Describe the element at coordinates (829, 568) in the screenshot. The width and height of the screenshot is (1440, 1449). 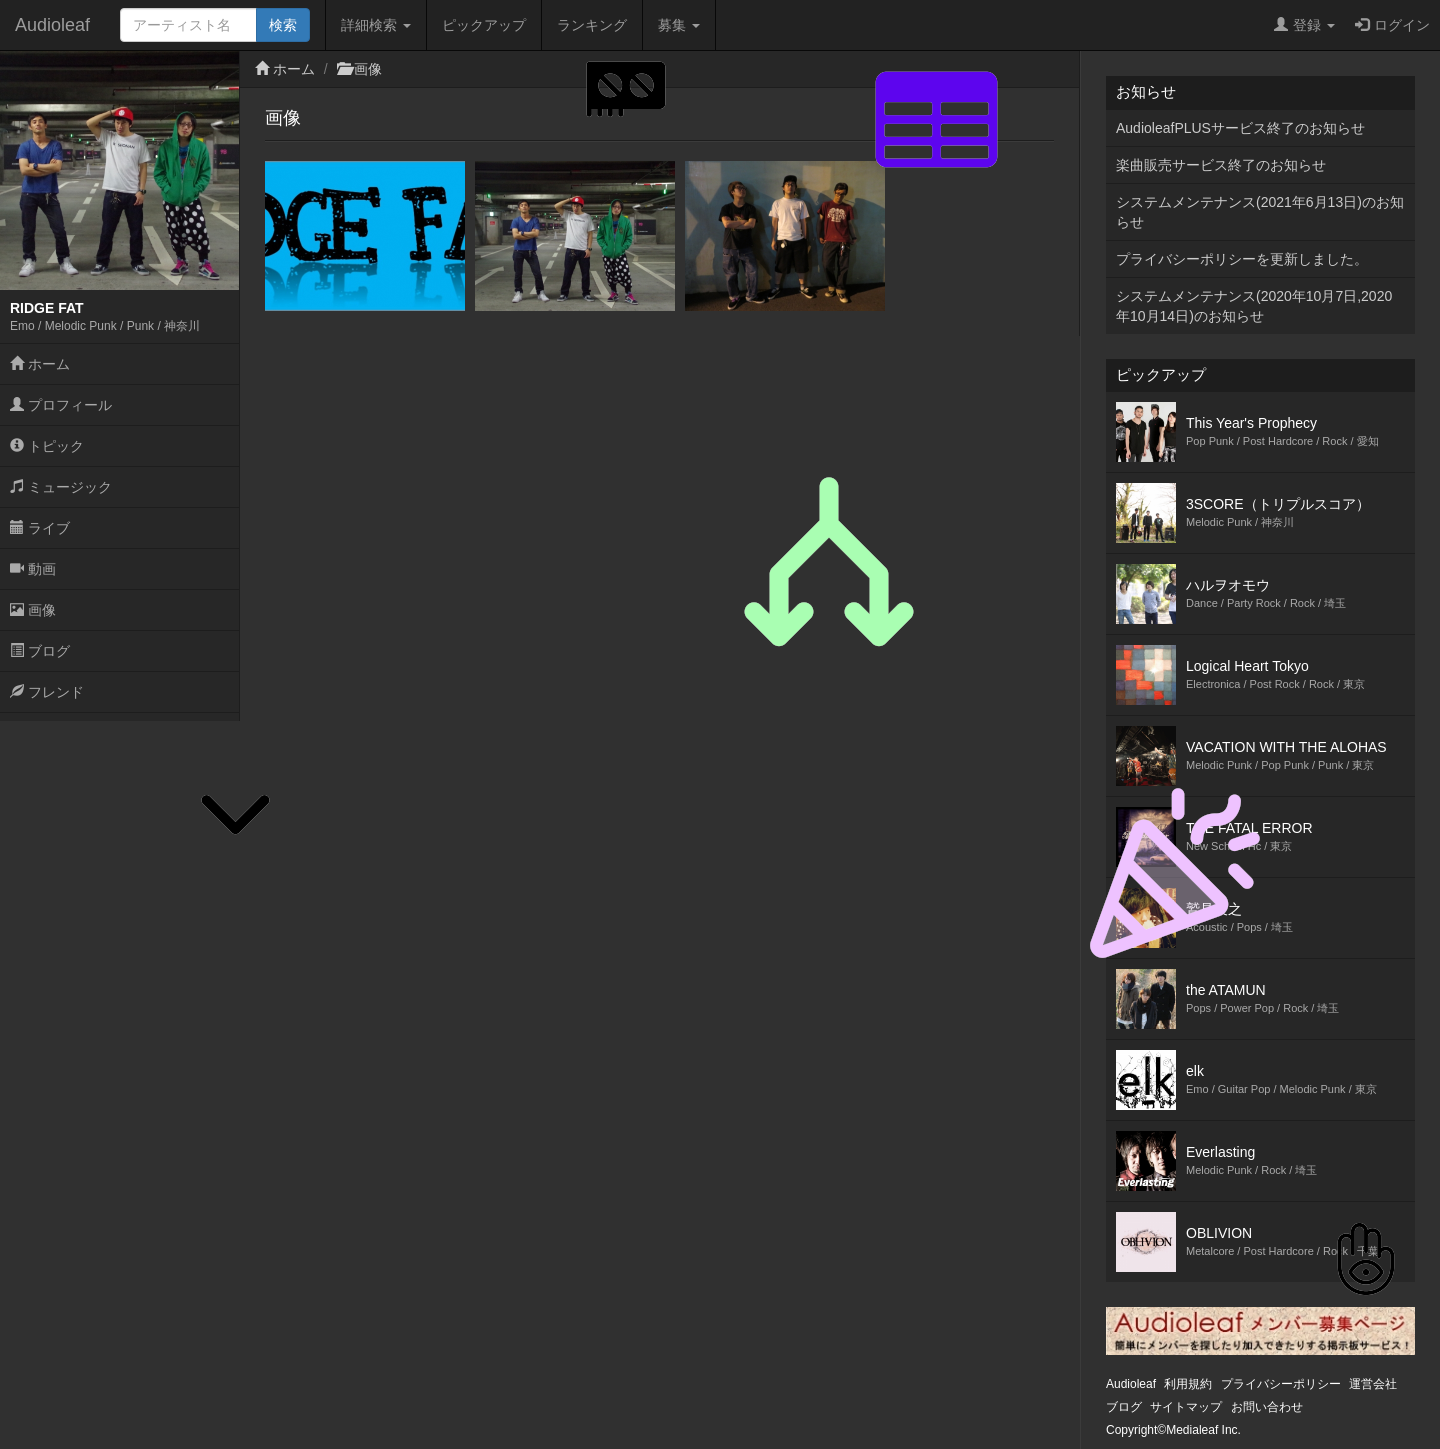
I see `split content into multiple paths` at that location.